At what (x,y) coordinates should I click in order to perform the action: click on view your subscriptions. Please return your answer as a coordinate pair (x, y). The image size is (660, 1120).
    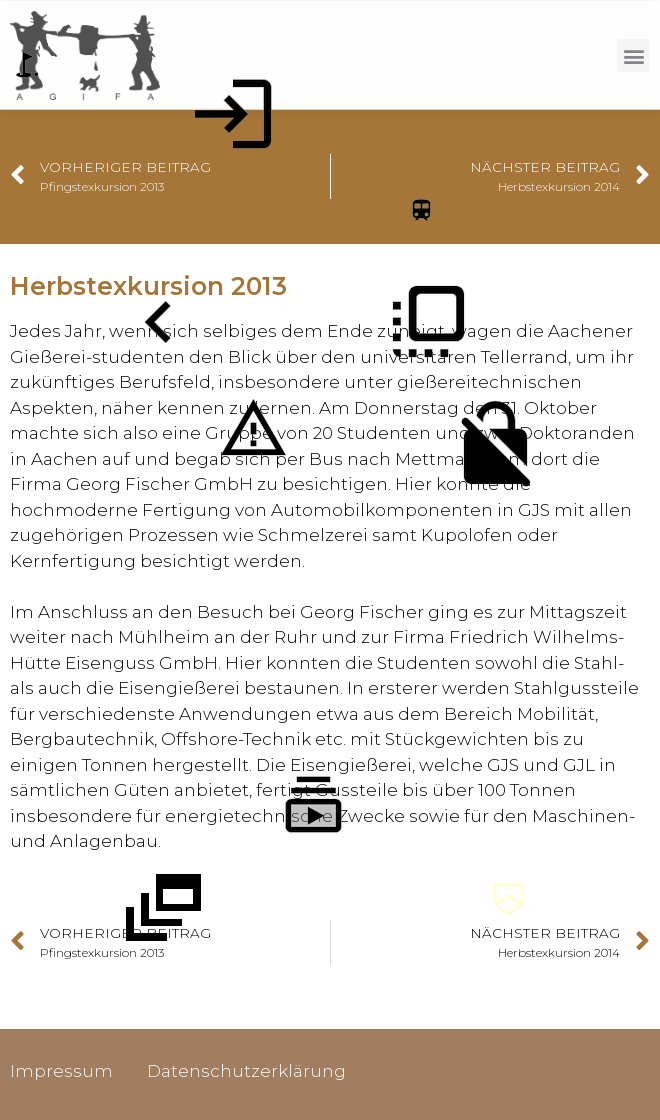
    Looking at the image, I should click on (313, 804).